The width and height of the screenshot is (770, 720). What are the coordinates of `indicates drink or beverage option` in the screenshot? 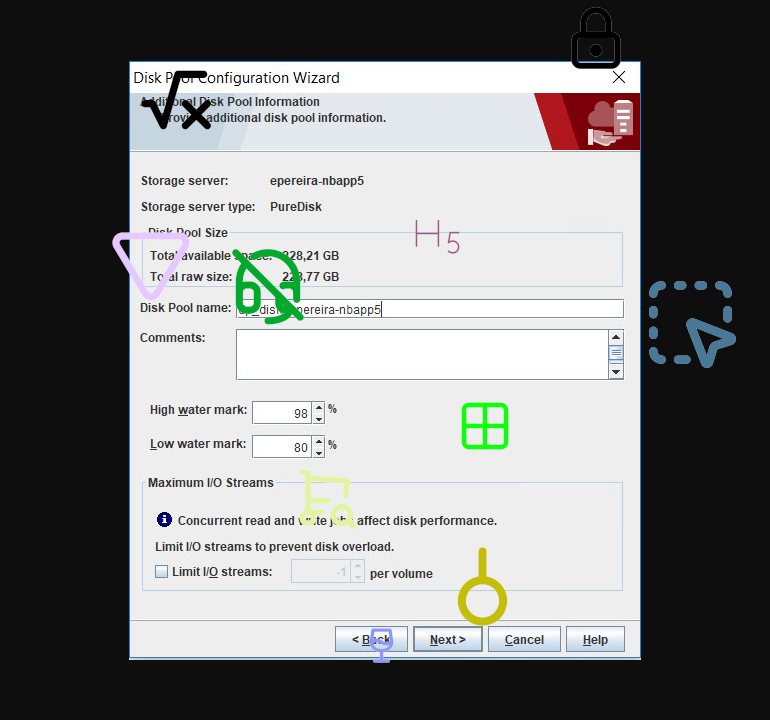 It's located at (381, 645).